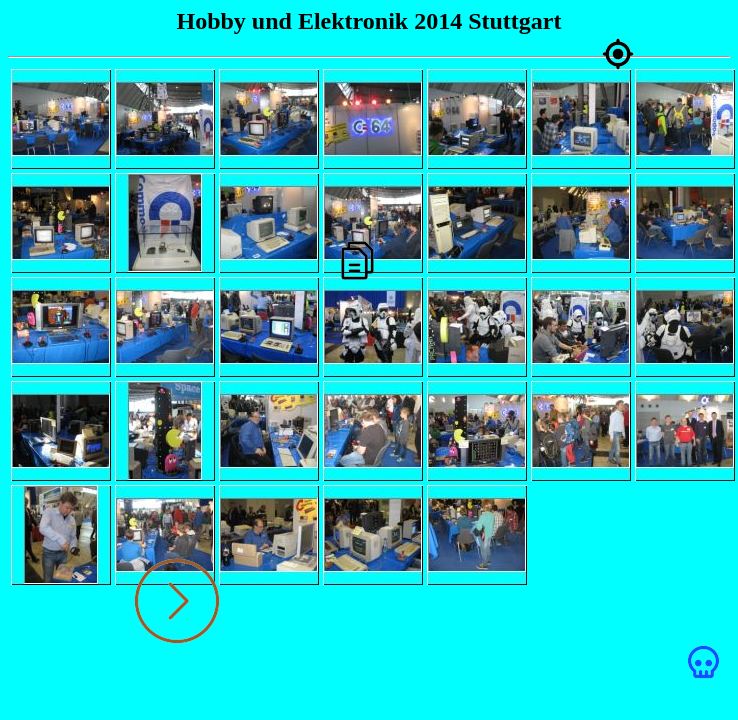 The height and width of the screenshot is (720, 738). I want to click on indicates danger or hazardous content, so click(703, 662).